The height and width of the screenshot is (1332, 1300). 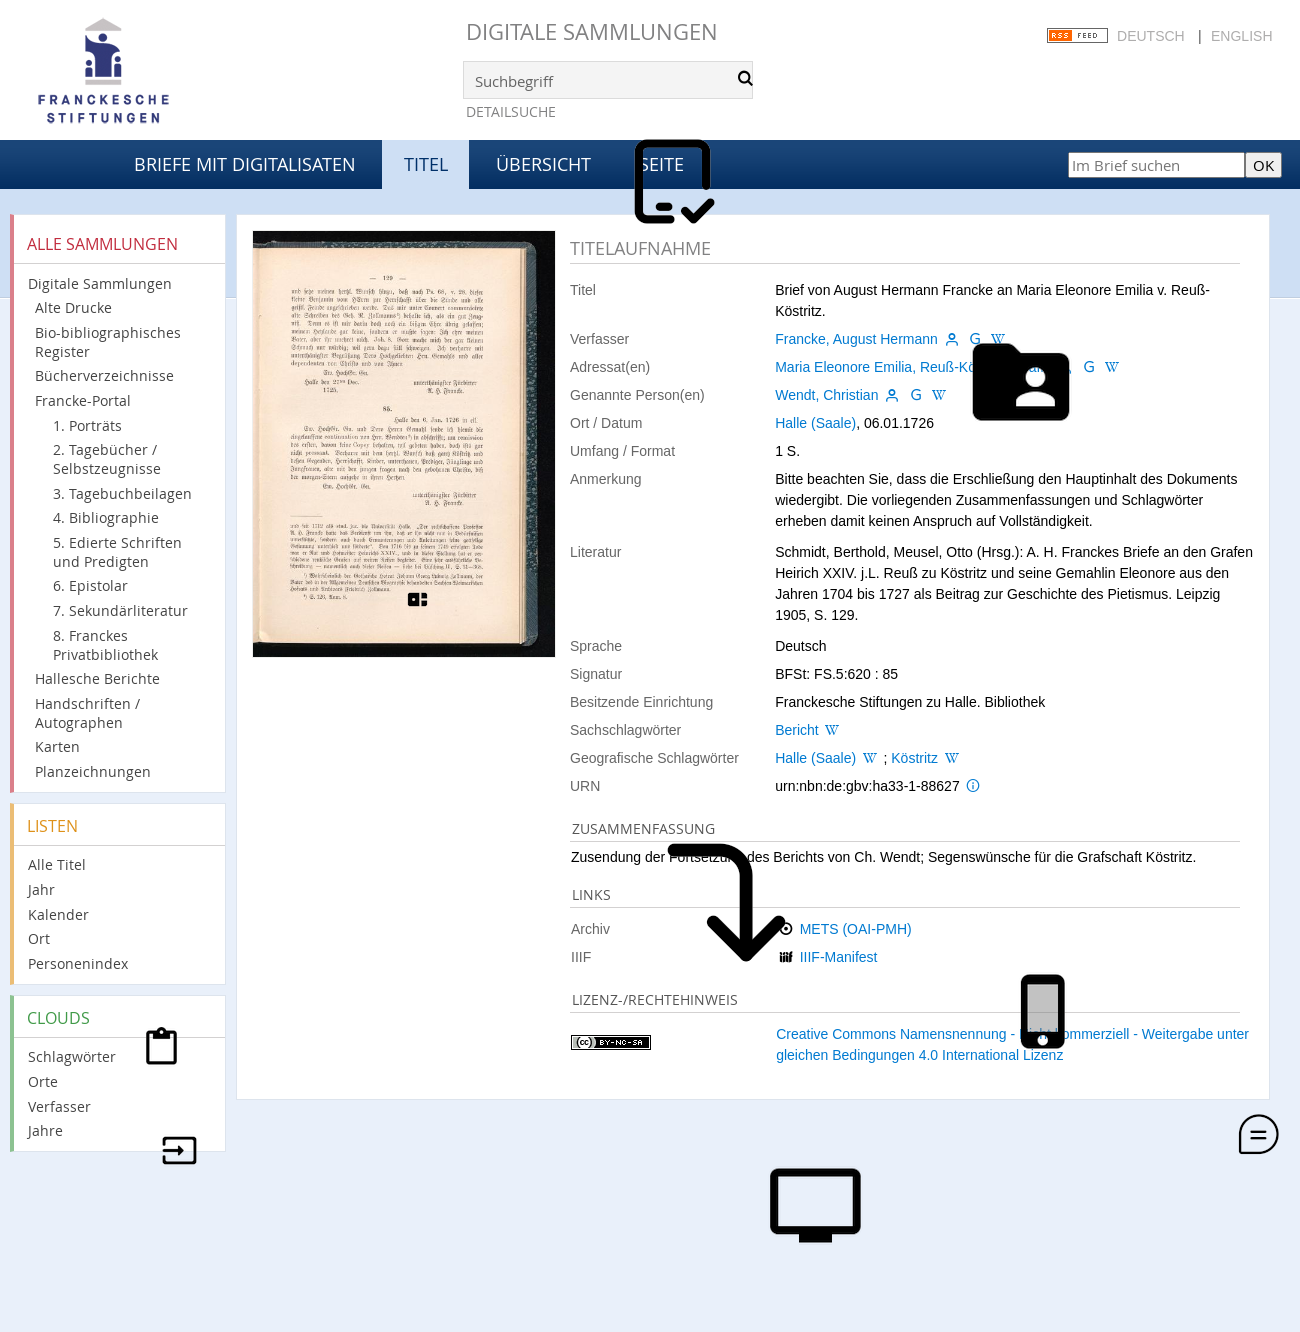 What do you see at coordinates (1021, 382) in the screenshot?
I see `open a shared folder` at bounding box center [1021, 382].